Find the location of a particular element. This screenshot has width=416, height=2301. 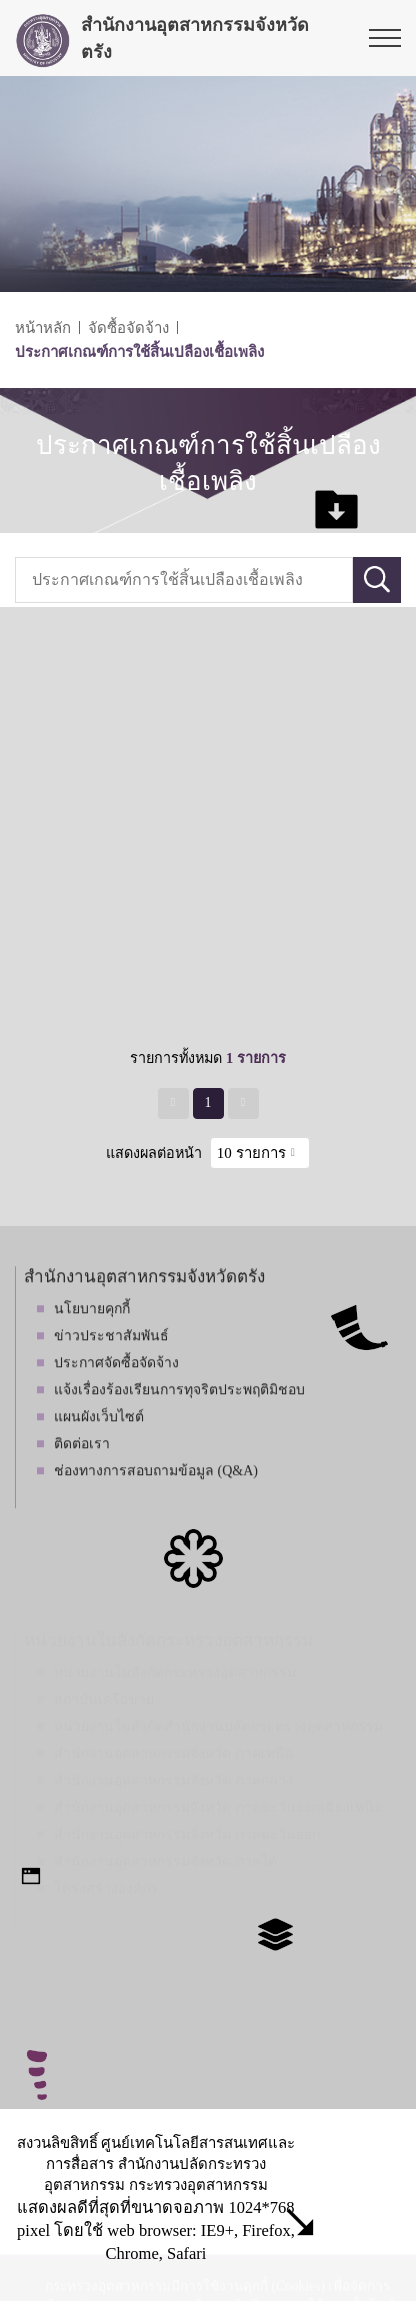

navigate to the next section below is located at coordinates (300, 2222).